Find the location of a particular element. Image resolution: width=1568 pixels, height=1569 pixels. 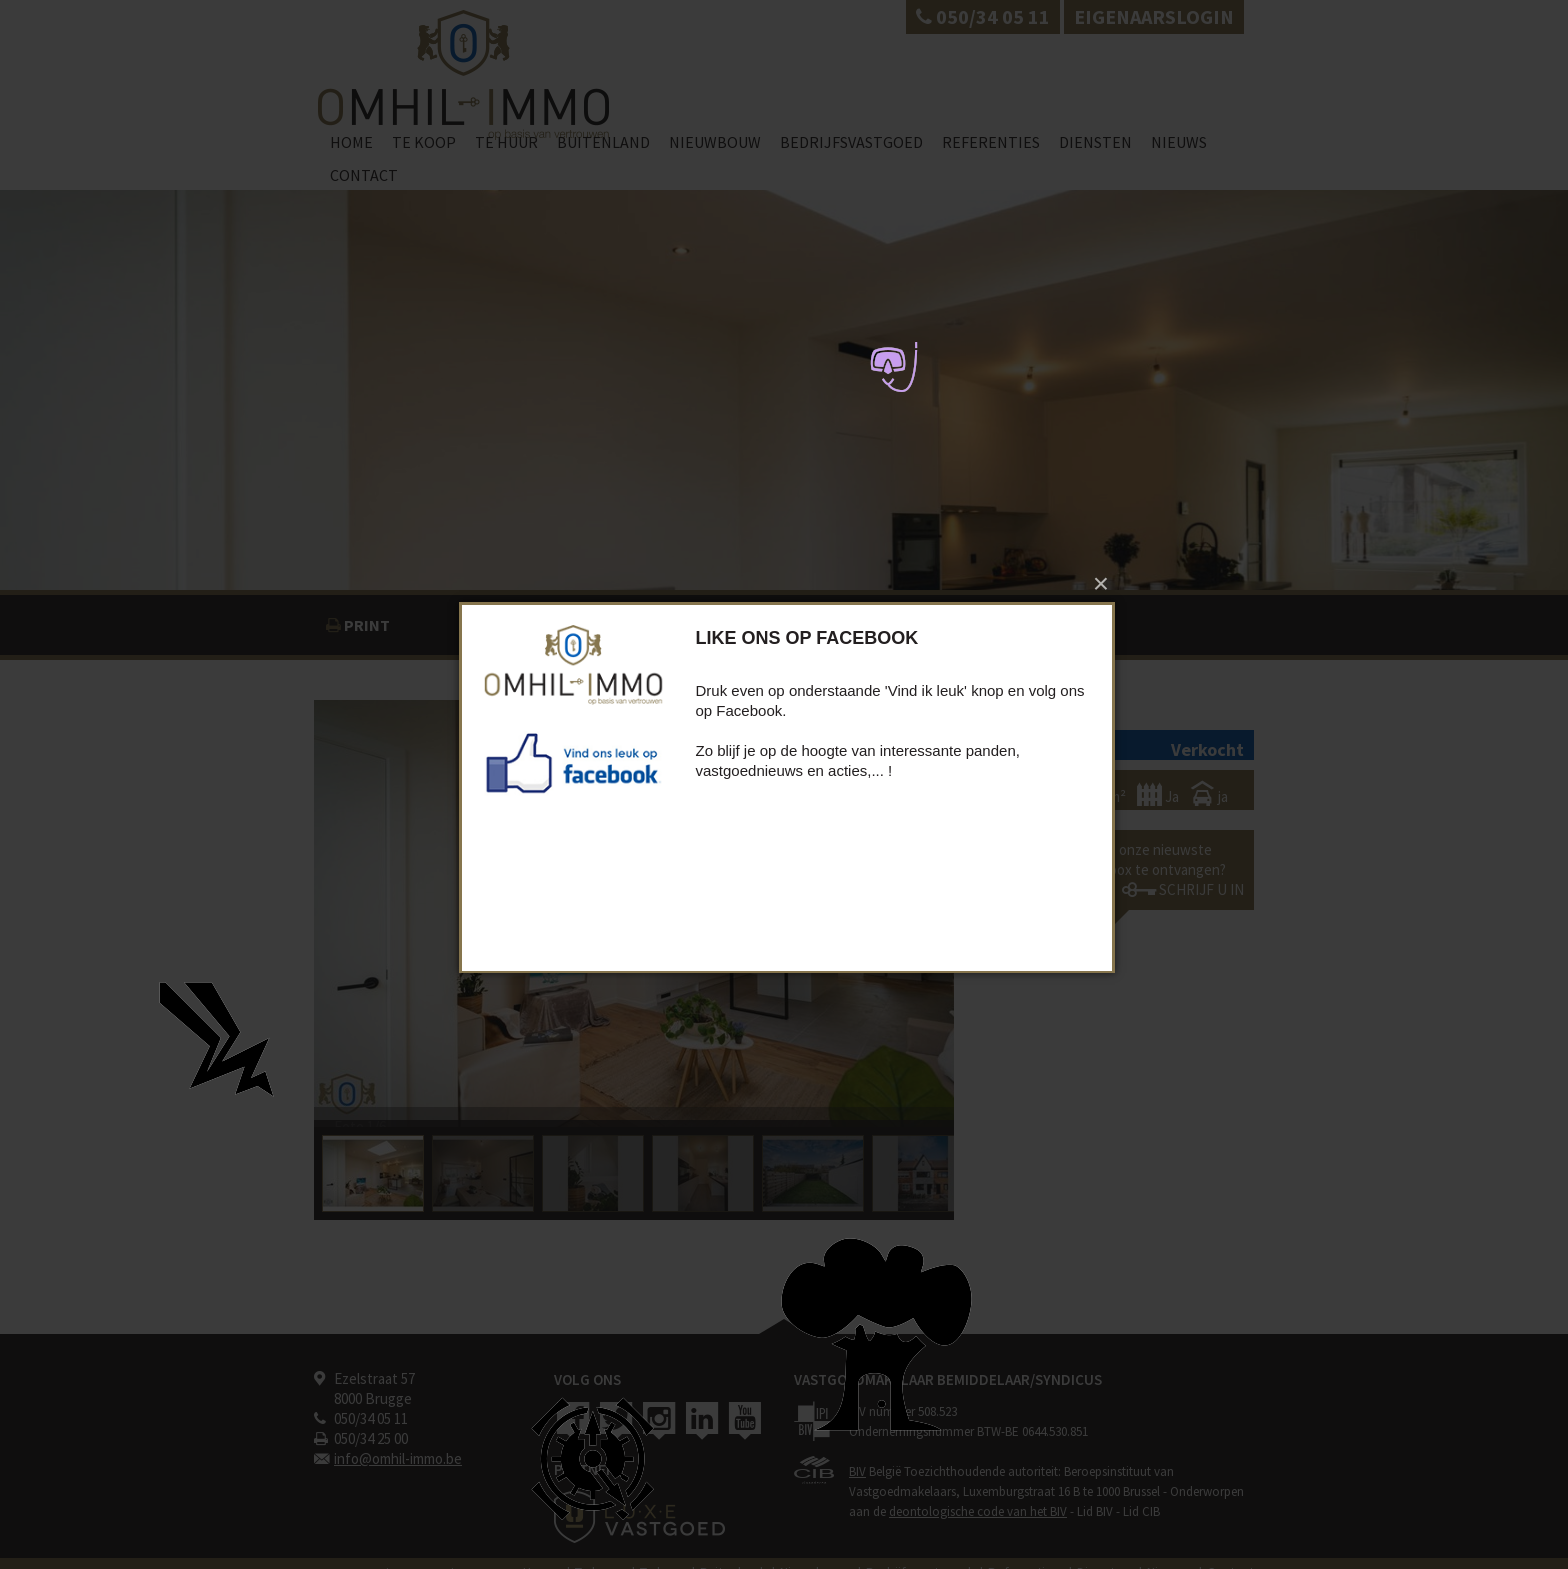

enter a treehouse or forest dwelling is located at coordinates (874, 1329).